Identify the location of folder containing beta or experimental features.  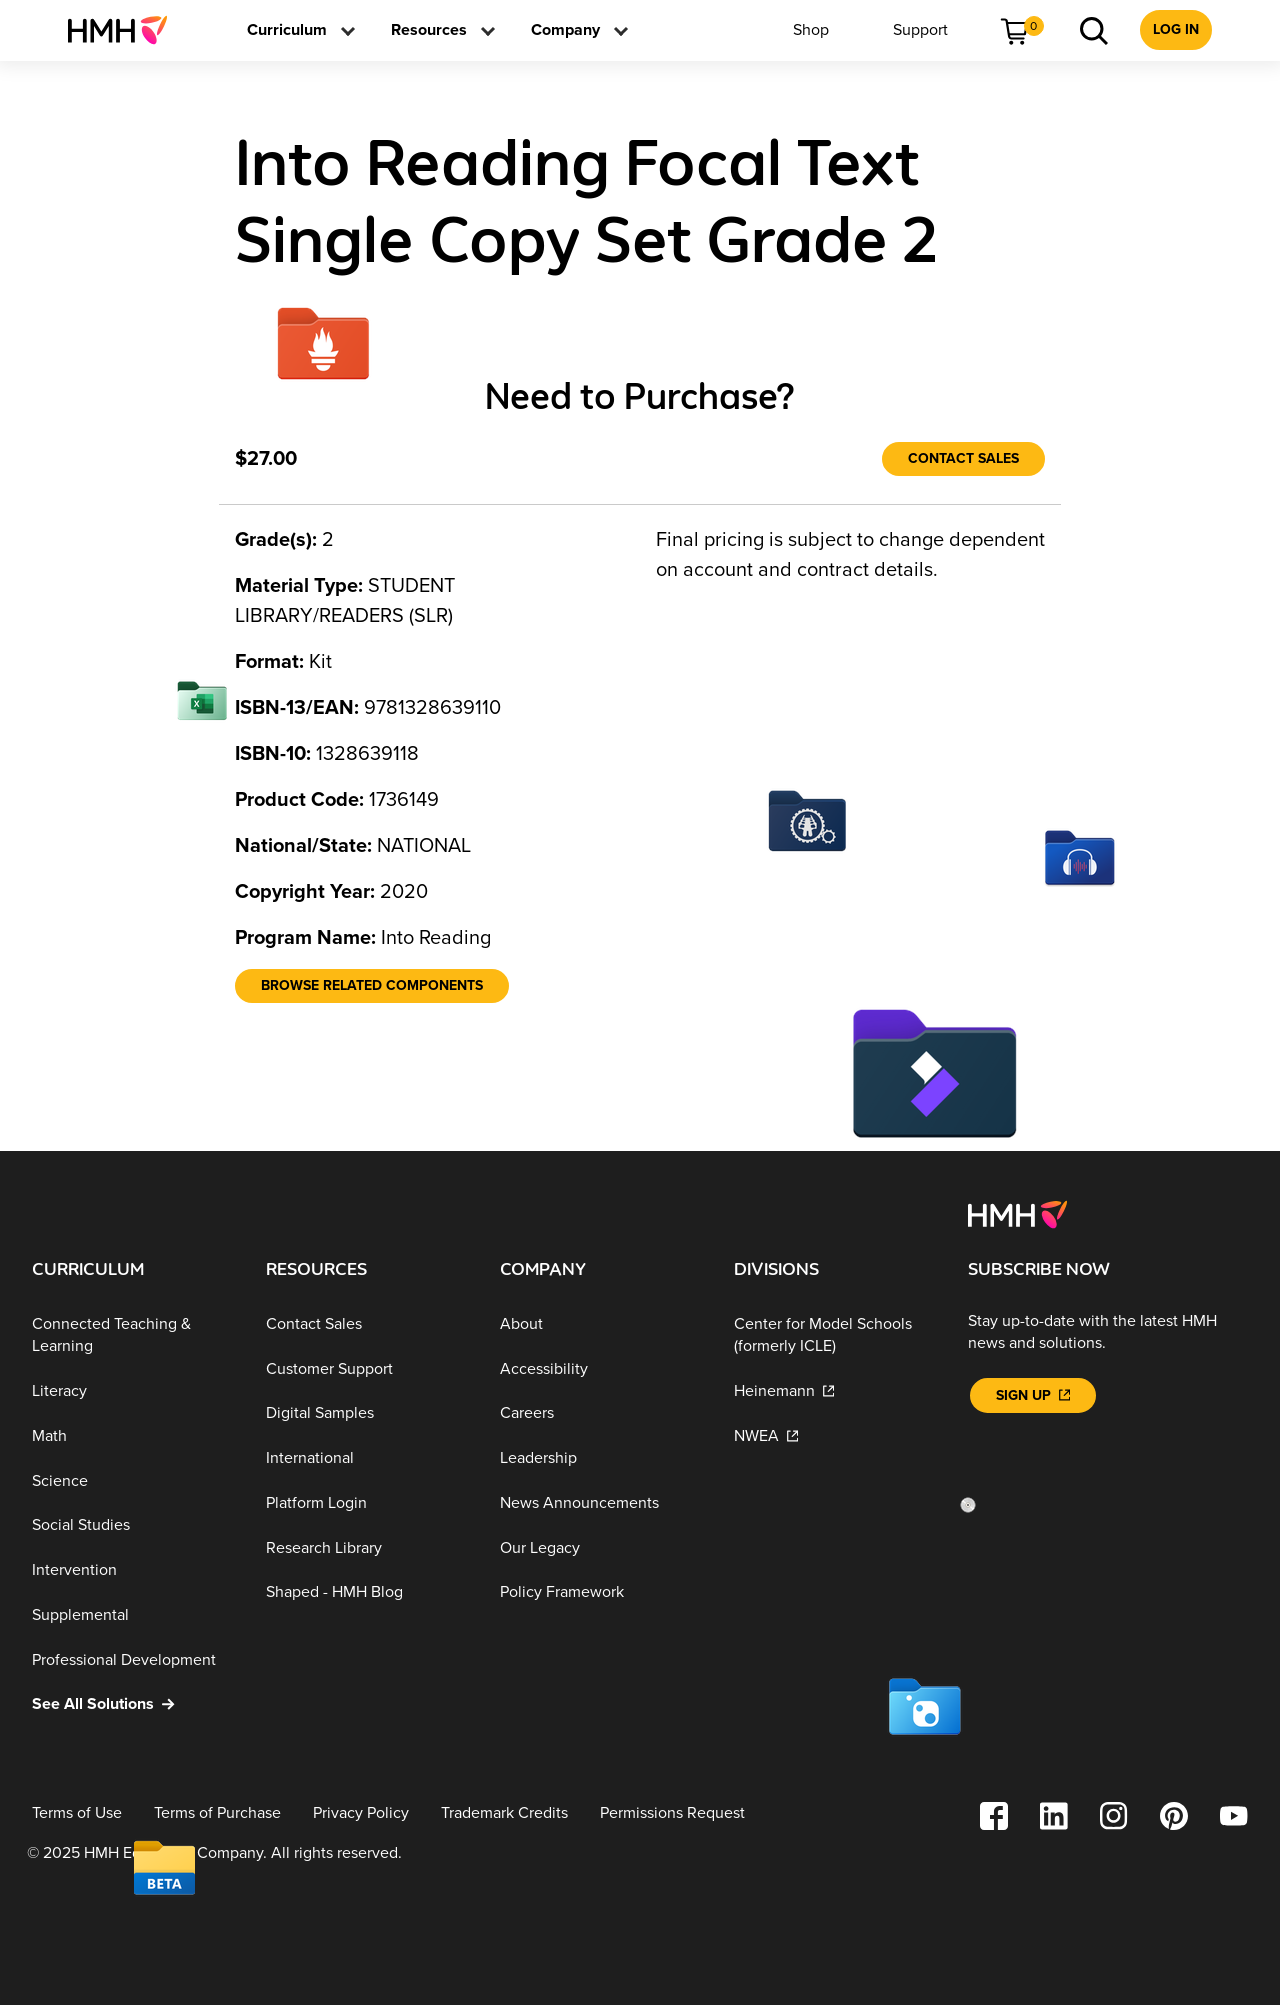
(164, 1866).